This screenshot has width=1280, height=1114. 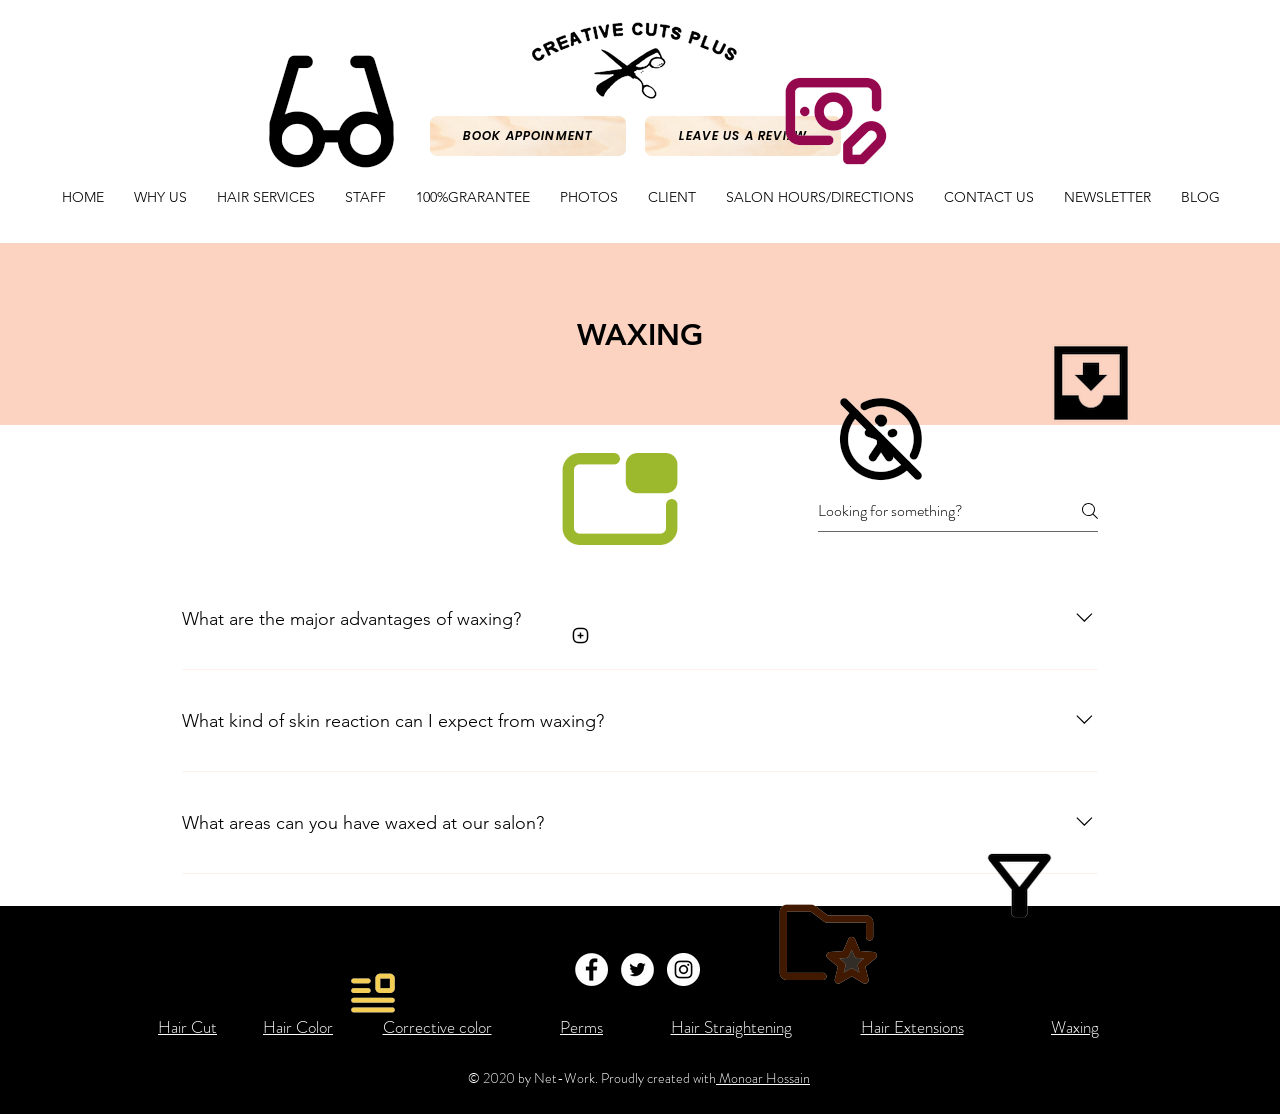 What do you see at coordinates (620, 499) in the screenshot?
I see `enable picture-in-picture mode at the top of the screen` at bounding box center [620, 499].